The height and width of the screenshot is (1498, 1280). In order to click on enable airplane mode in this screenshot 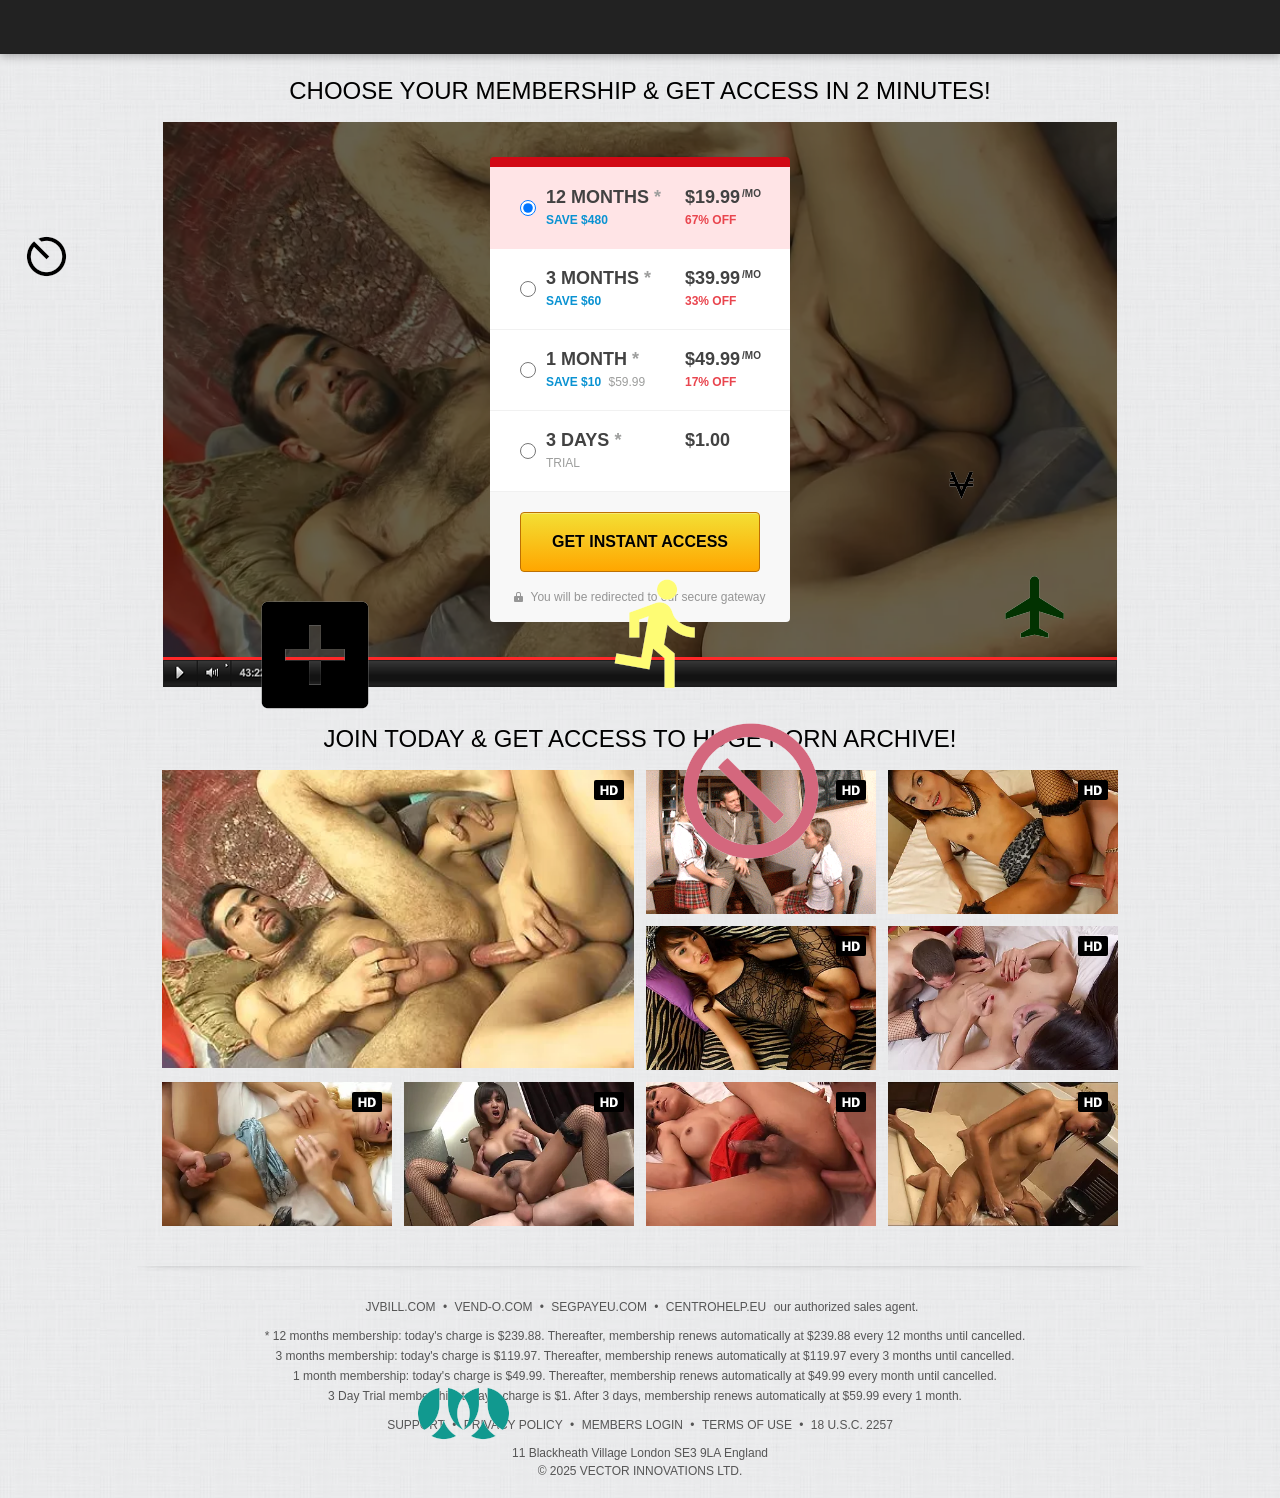, I will do `click(1033, 607)`.